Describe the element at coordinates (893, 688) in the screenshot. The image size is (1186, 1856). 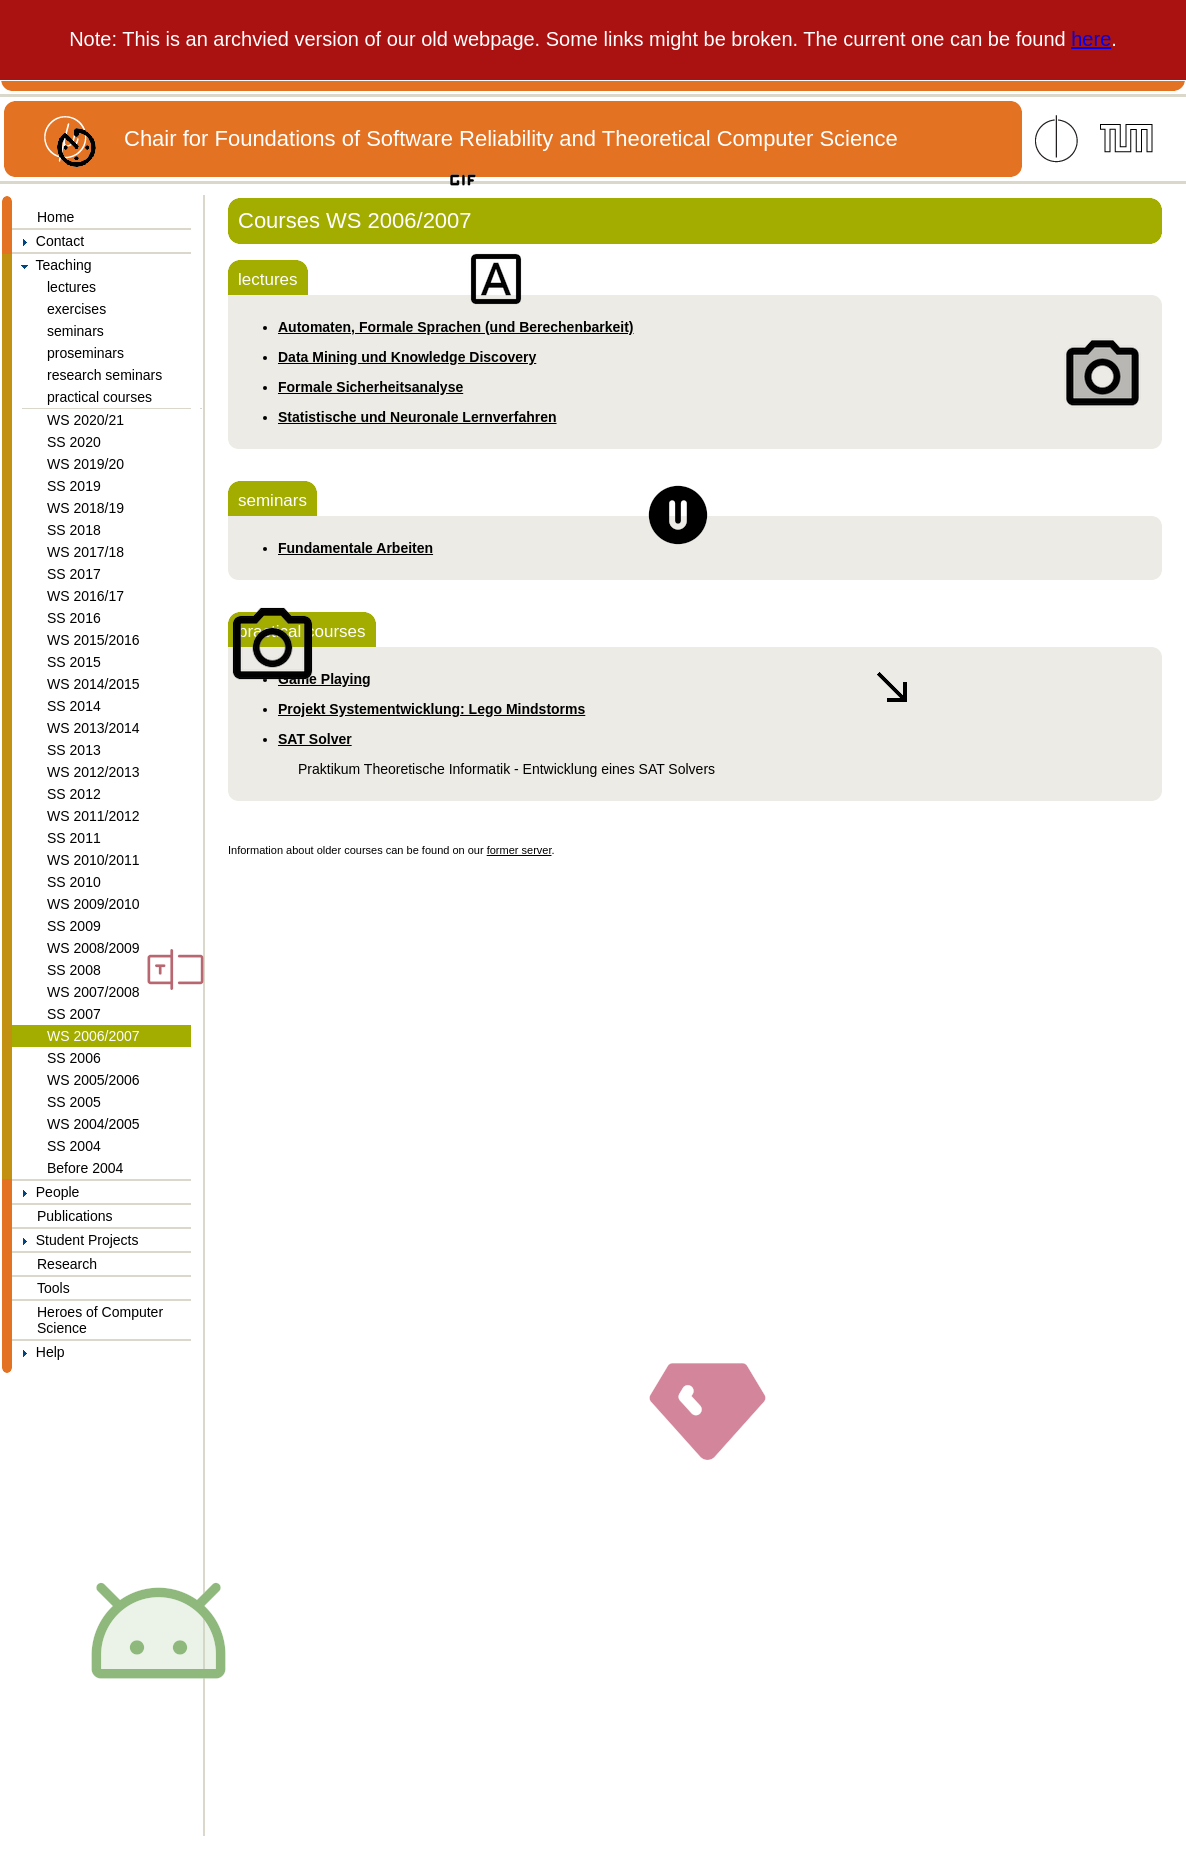
I see `navigate to the bottom-right section` at that location.